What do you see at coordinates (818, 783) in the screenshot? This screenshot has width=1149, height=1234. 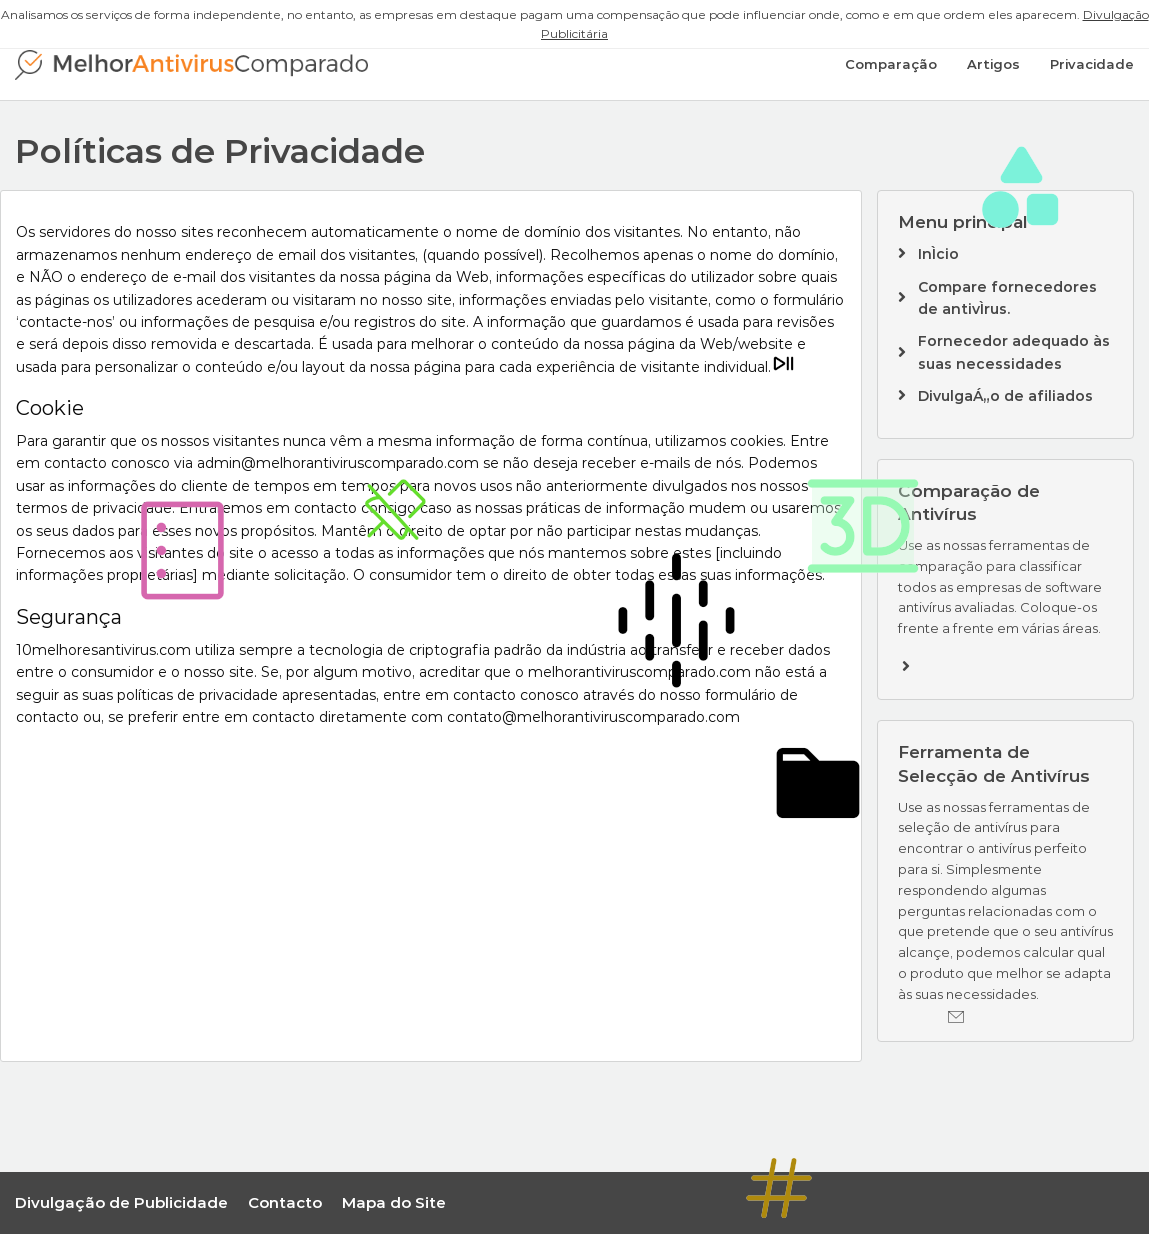 I see `open file folder` at bounding box center [818, 783].